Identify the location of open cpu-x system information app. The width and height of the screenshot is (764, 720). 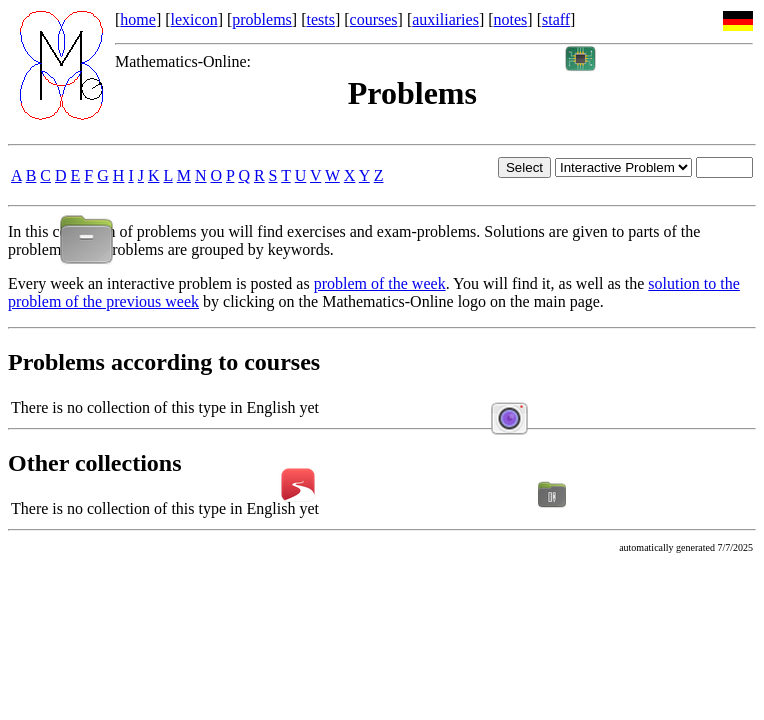
(580, 58).